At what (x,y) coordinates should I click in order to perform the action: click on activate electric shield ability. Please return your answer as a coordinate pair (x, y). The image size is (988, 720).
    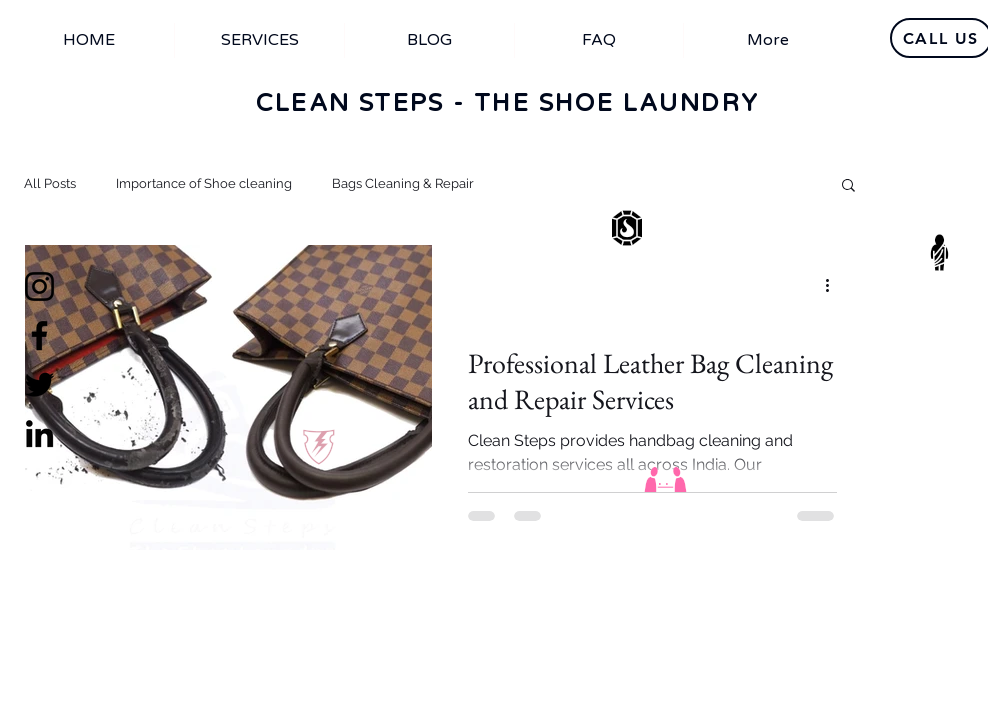
    Looking at the image, I should click on (319, 447).